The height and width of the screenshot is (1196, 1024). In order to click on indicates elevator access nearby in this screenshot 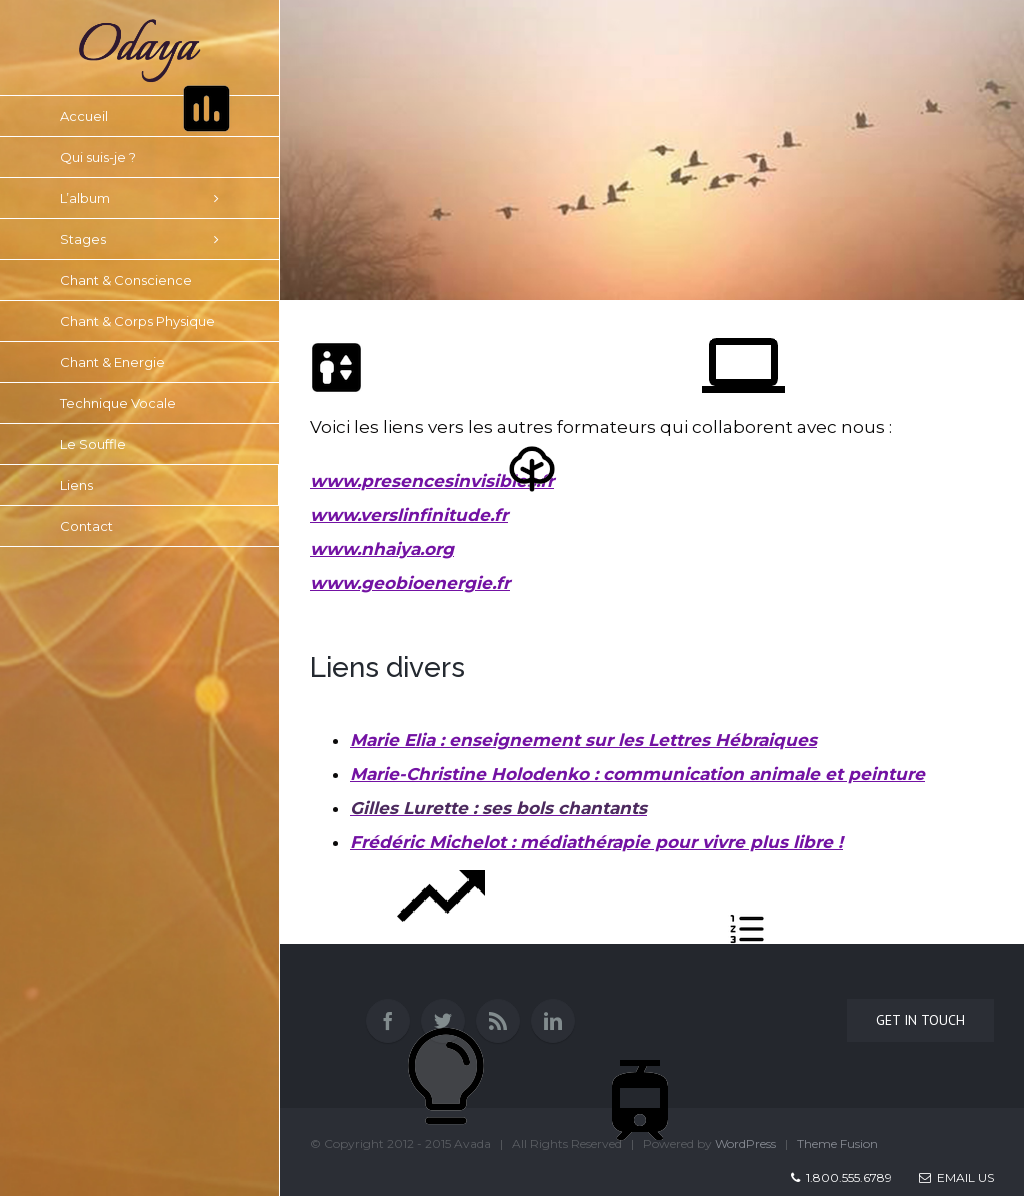, I will do `click(336, 367)`.